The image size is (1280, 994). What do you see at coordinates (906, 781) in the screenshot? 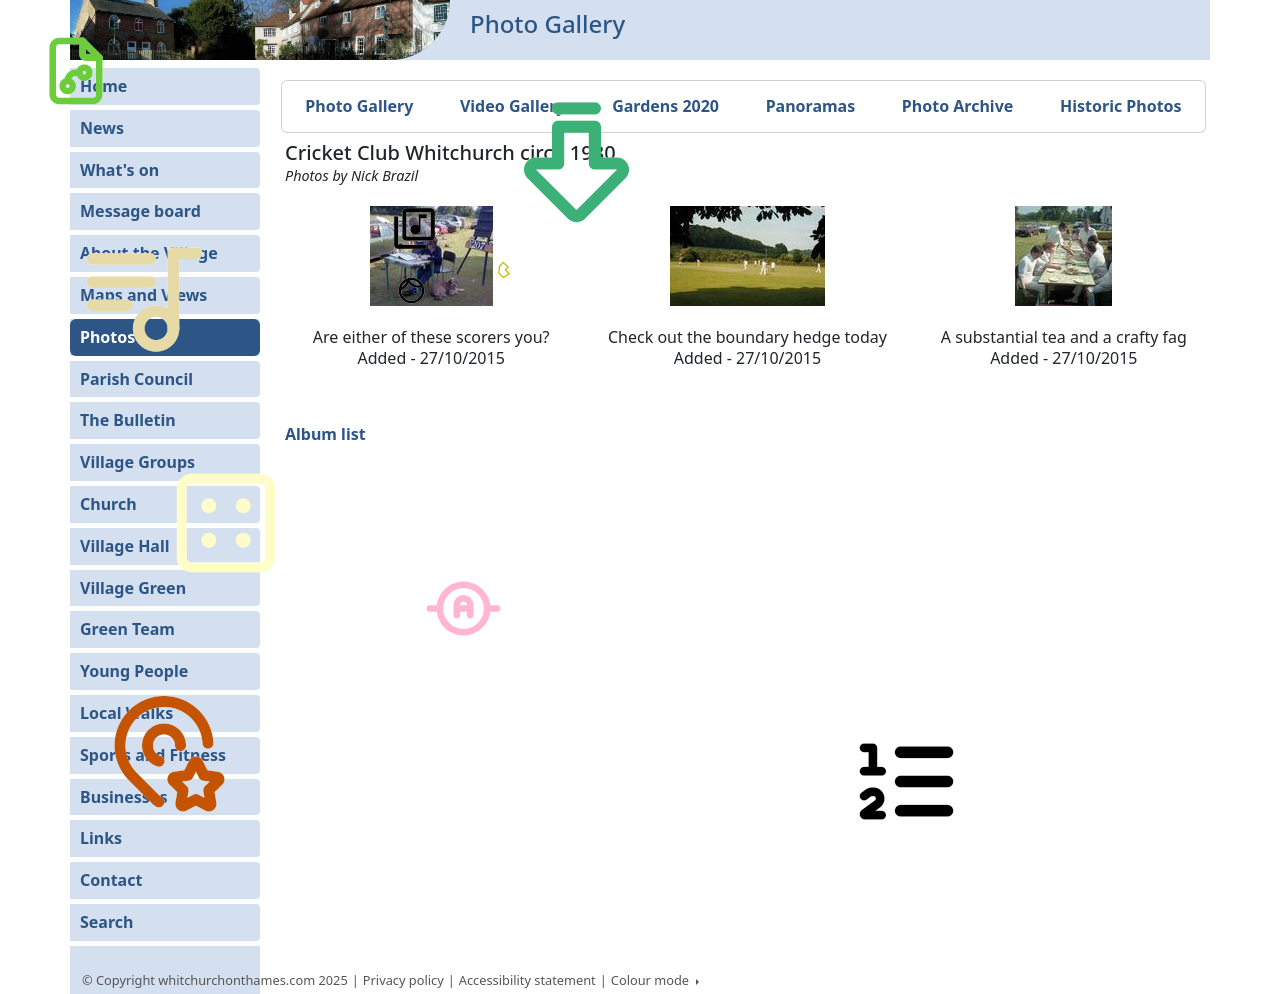
I see `create a numbered list` at bounding box center [906, 781].